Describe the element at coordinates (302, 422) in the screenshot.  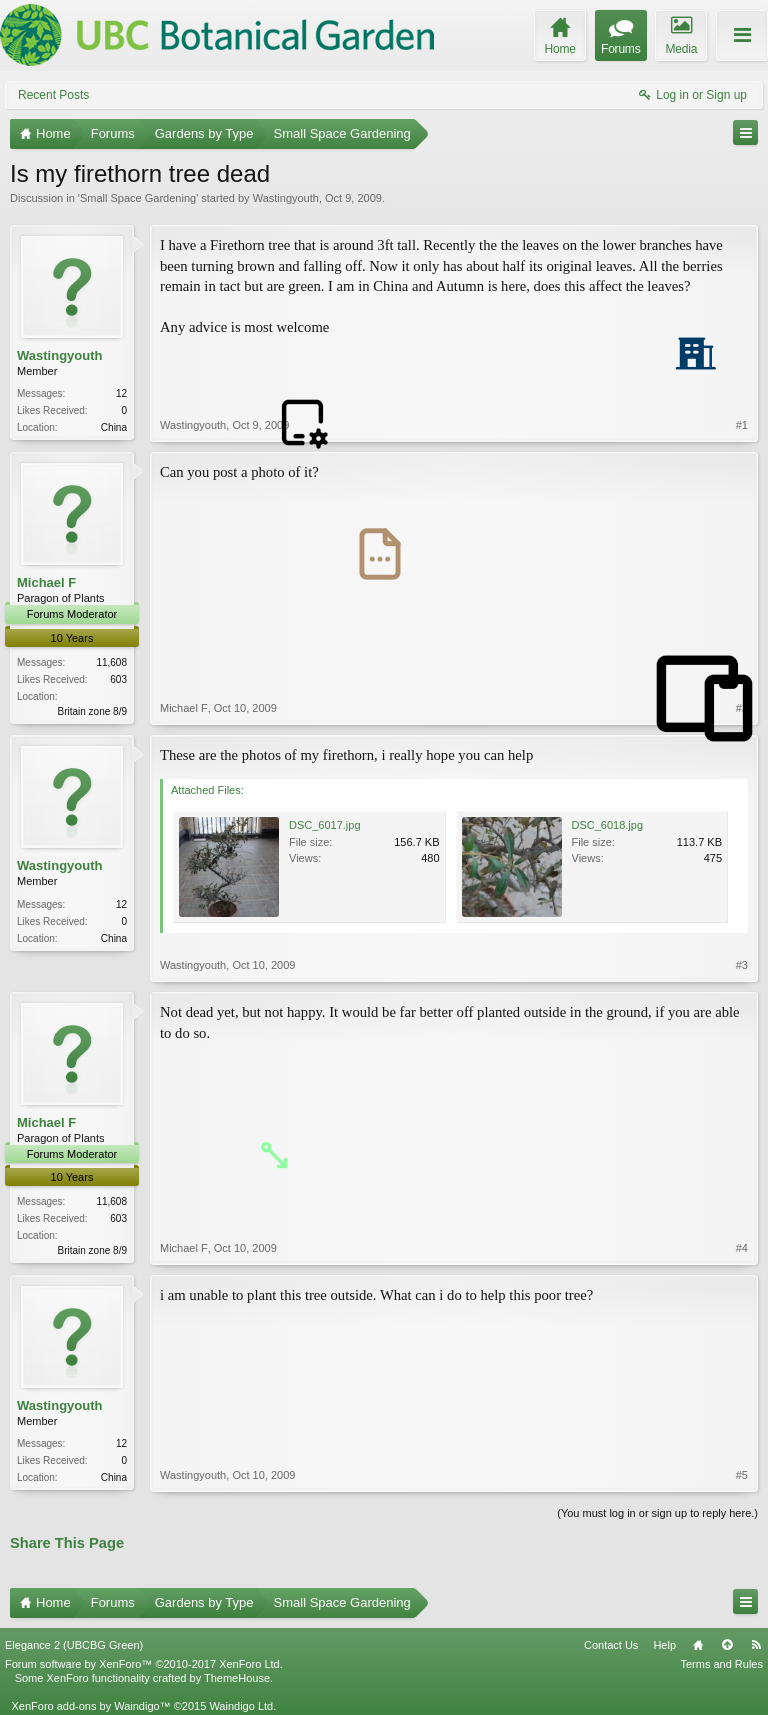
I see `access tablet device settings` at that location.